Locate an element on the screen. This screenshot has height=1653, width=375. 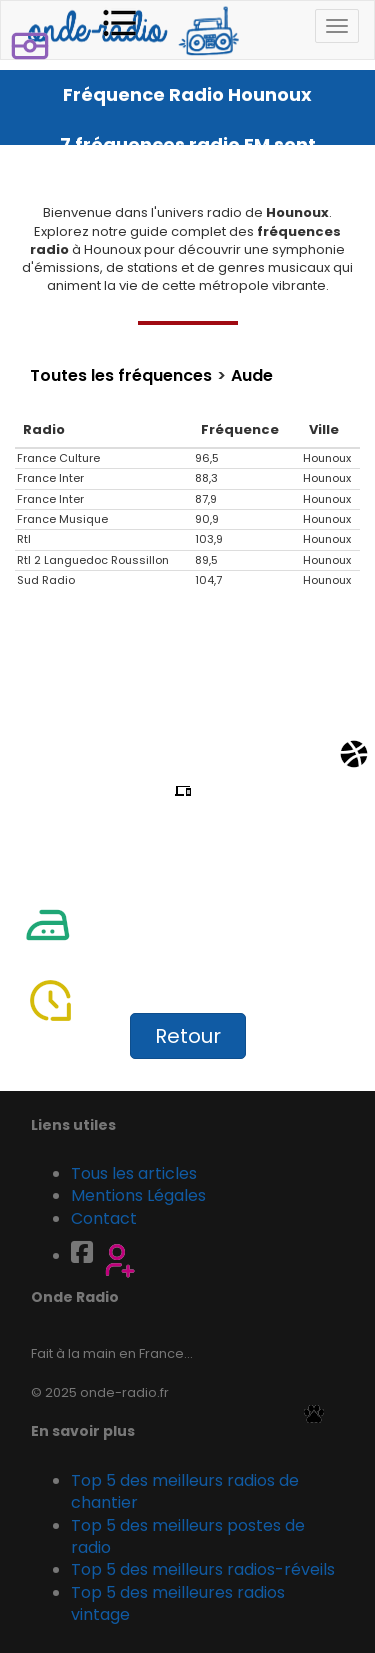
connect your phone to another device is located at coordinates (183, 791).